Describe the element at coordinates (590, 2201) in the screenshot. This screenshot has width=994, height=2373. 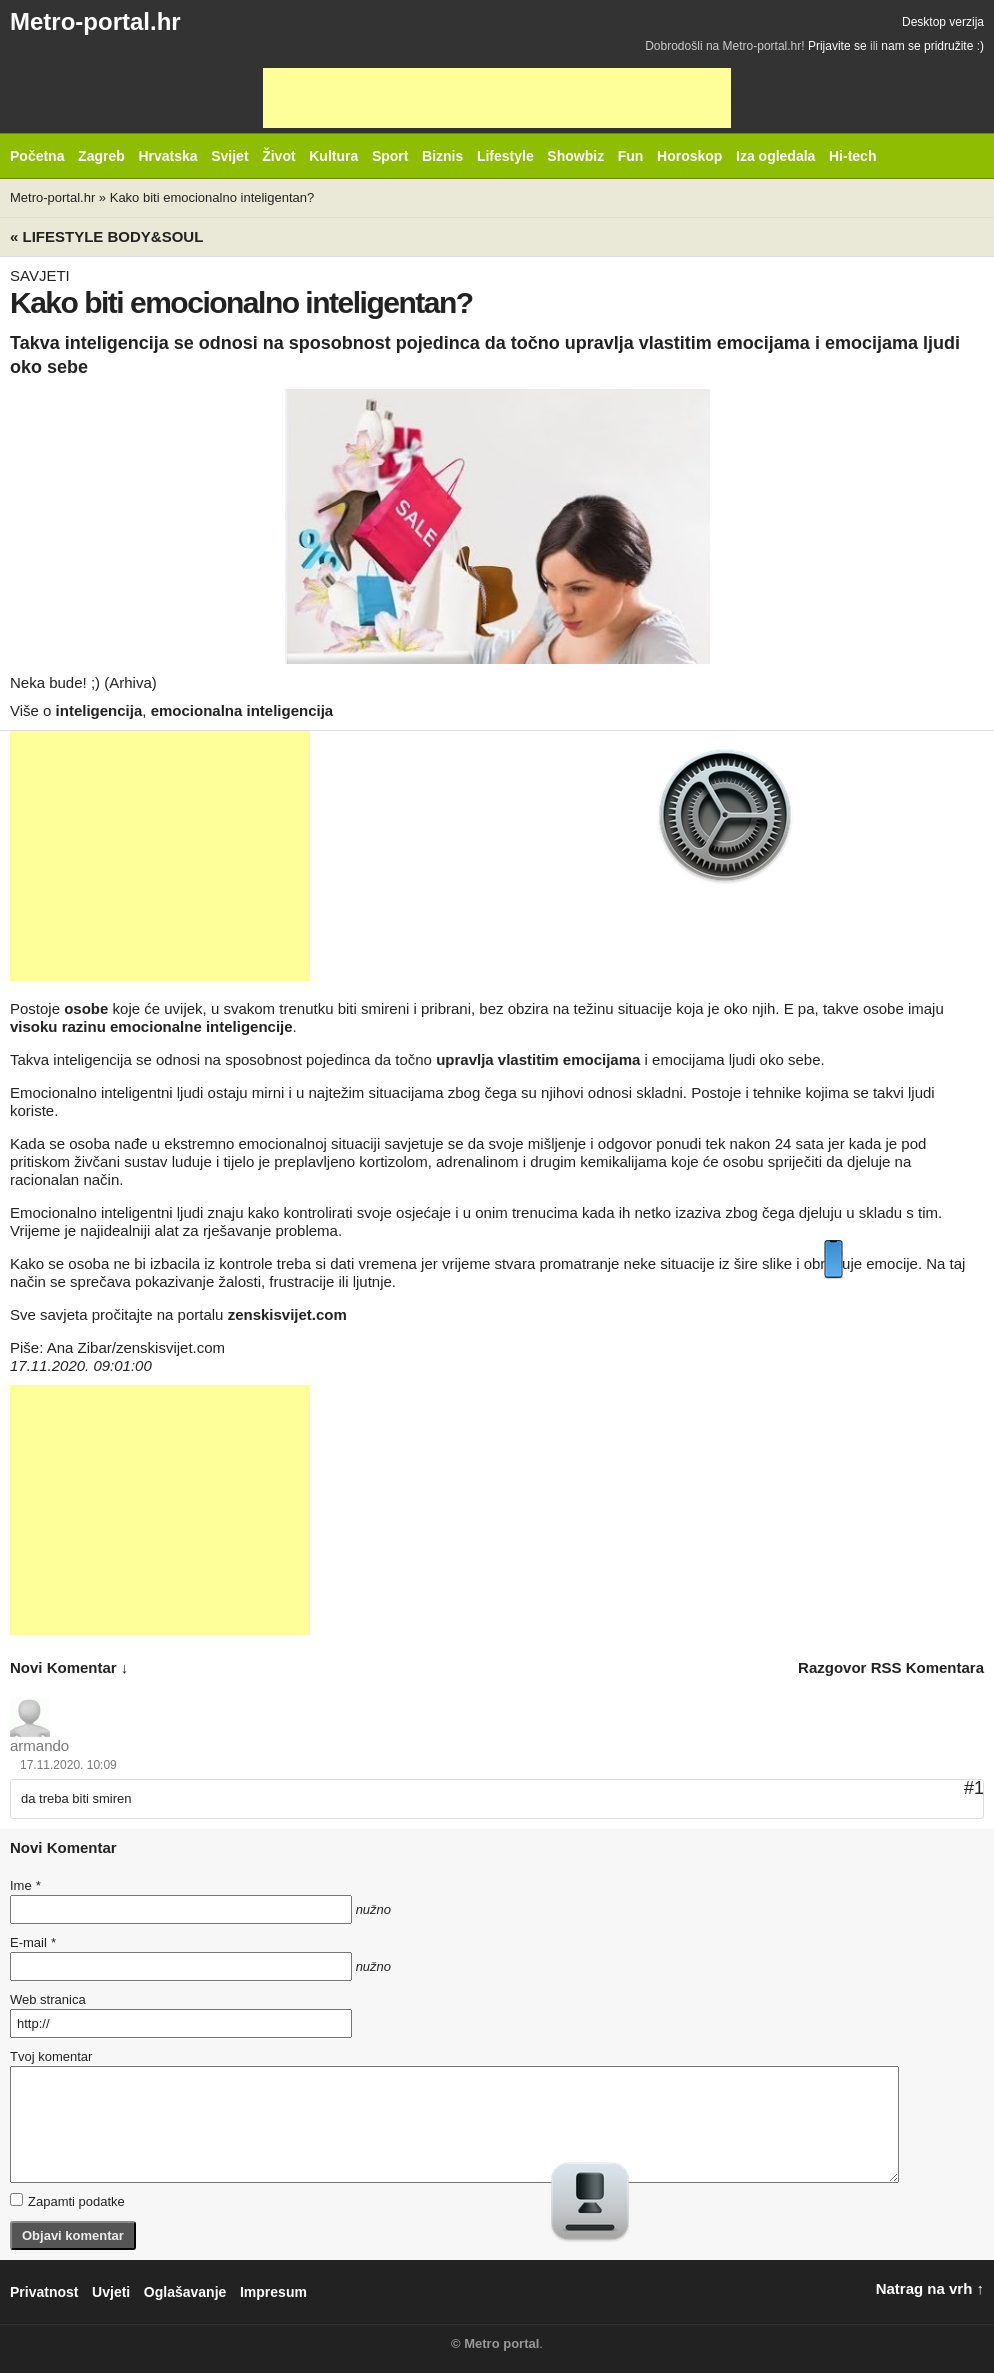
I see `view your desk area using the device camera` at that location.